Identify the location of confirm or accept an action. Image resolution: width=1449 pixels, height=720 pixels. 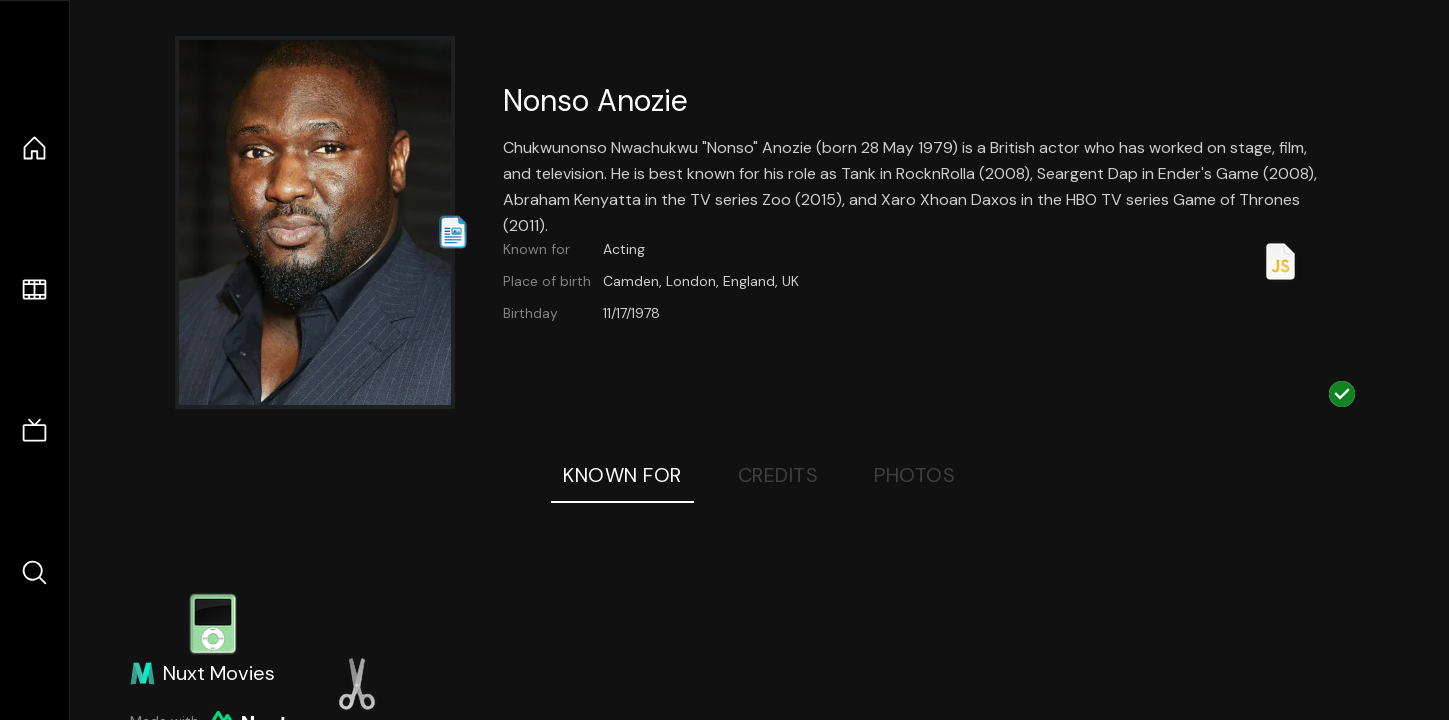
(1342, 394).